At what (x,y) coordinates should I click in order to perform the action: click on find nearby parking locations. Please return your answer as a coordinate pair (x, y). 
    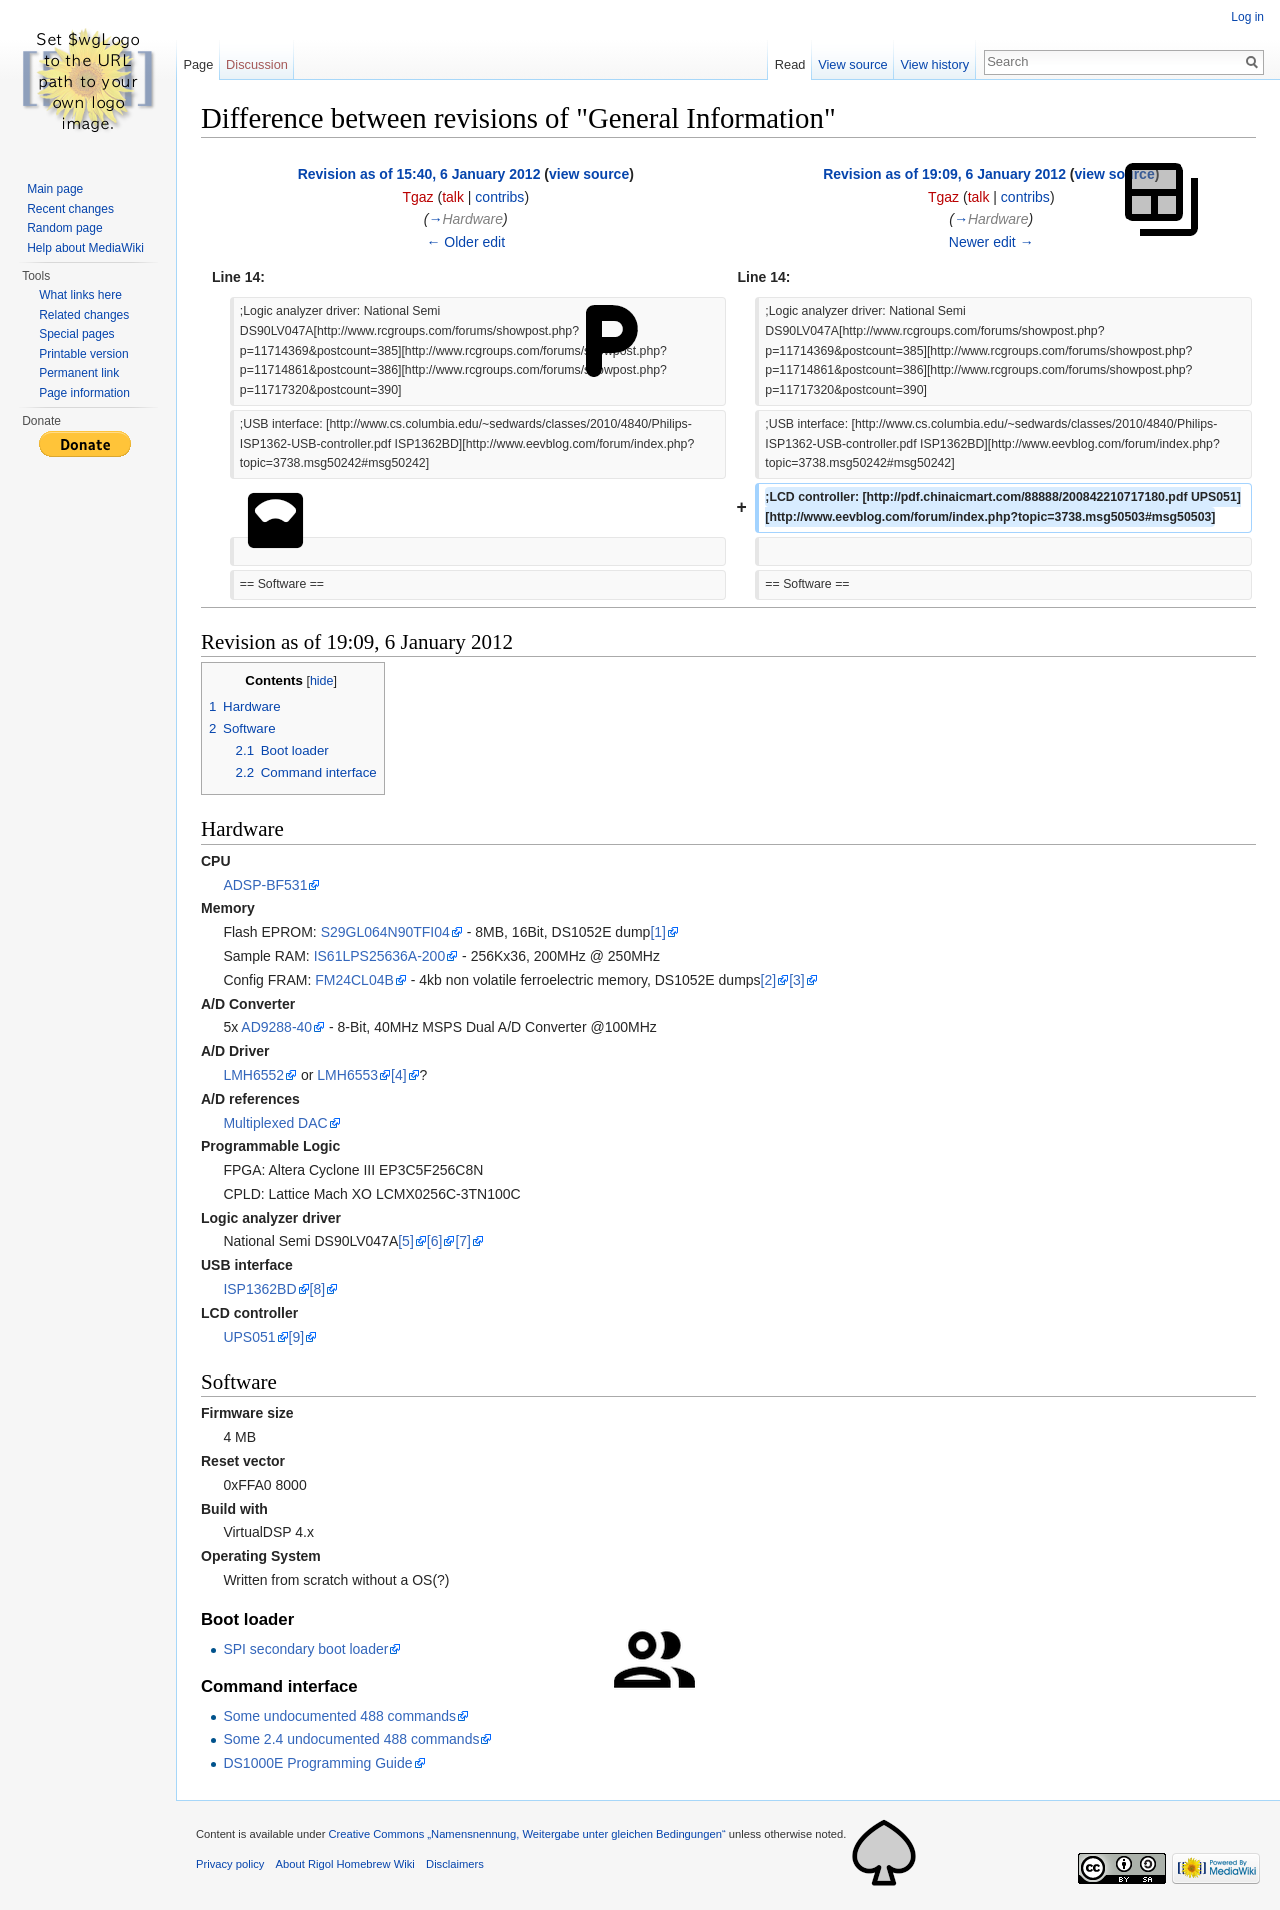
    Looking at the image, I should click on (610, 341).